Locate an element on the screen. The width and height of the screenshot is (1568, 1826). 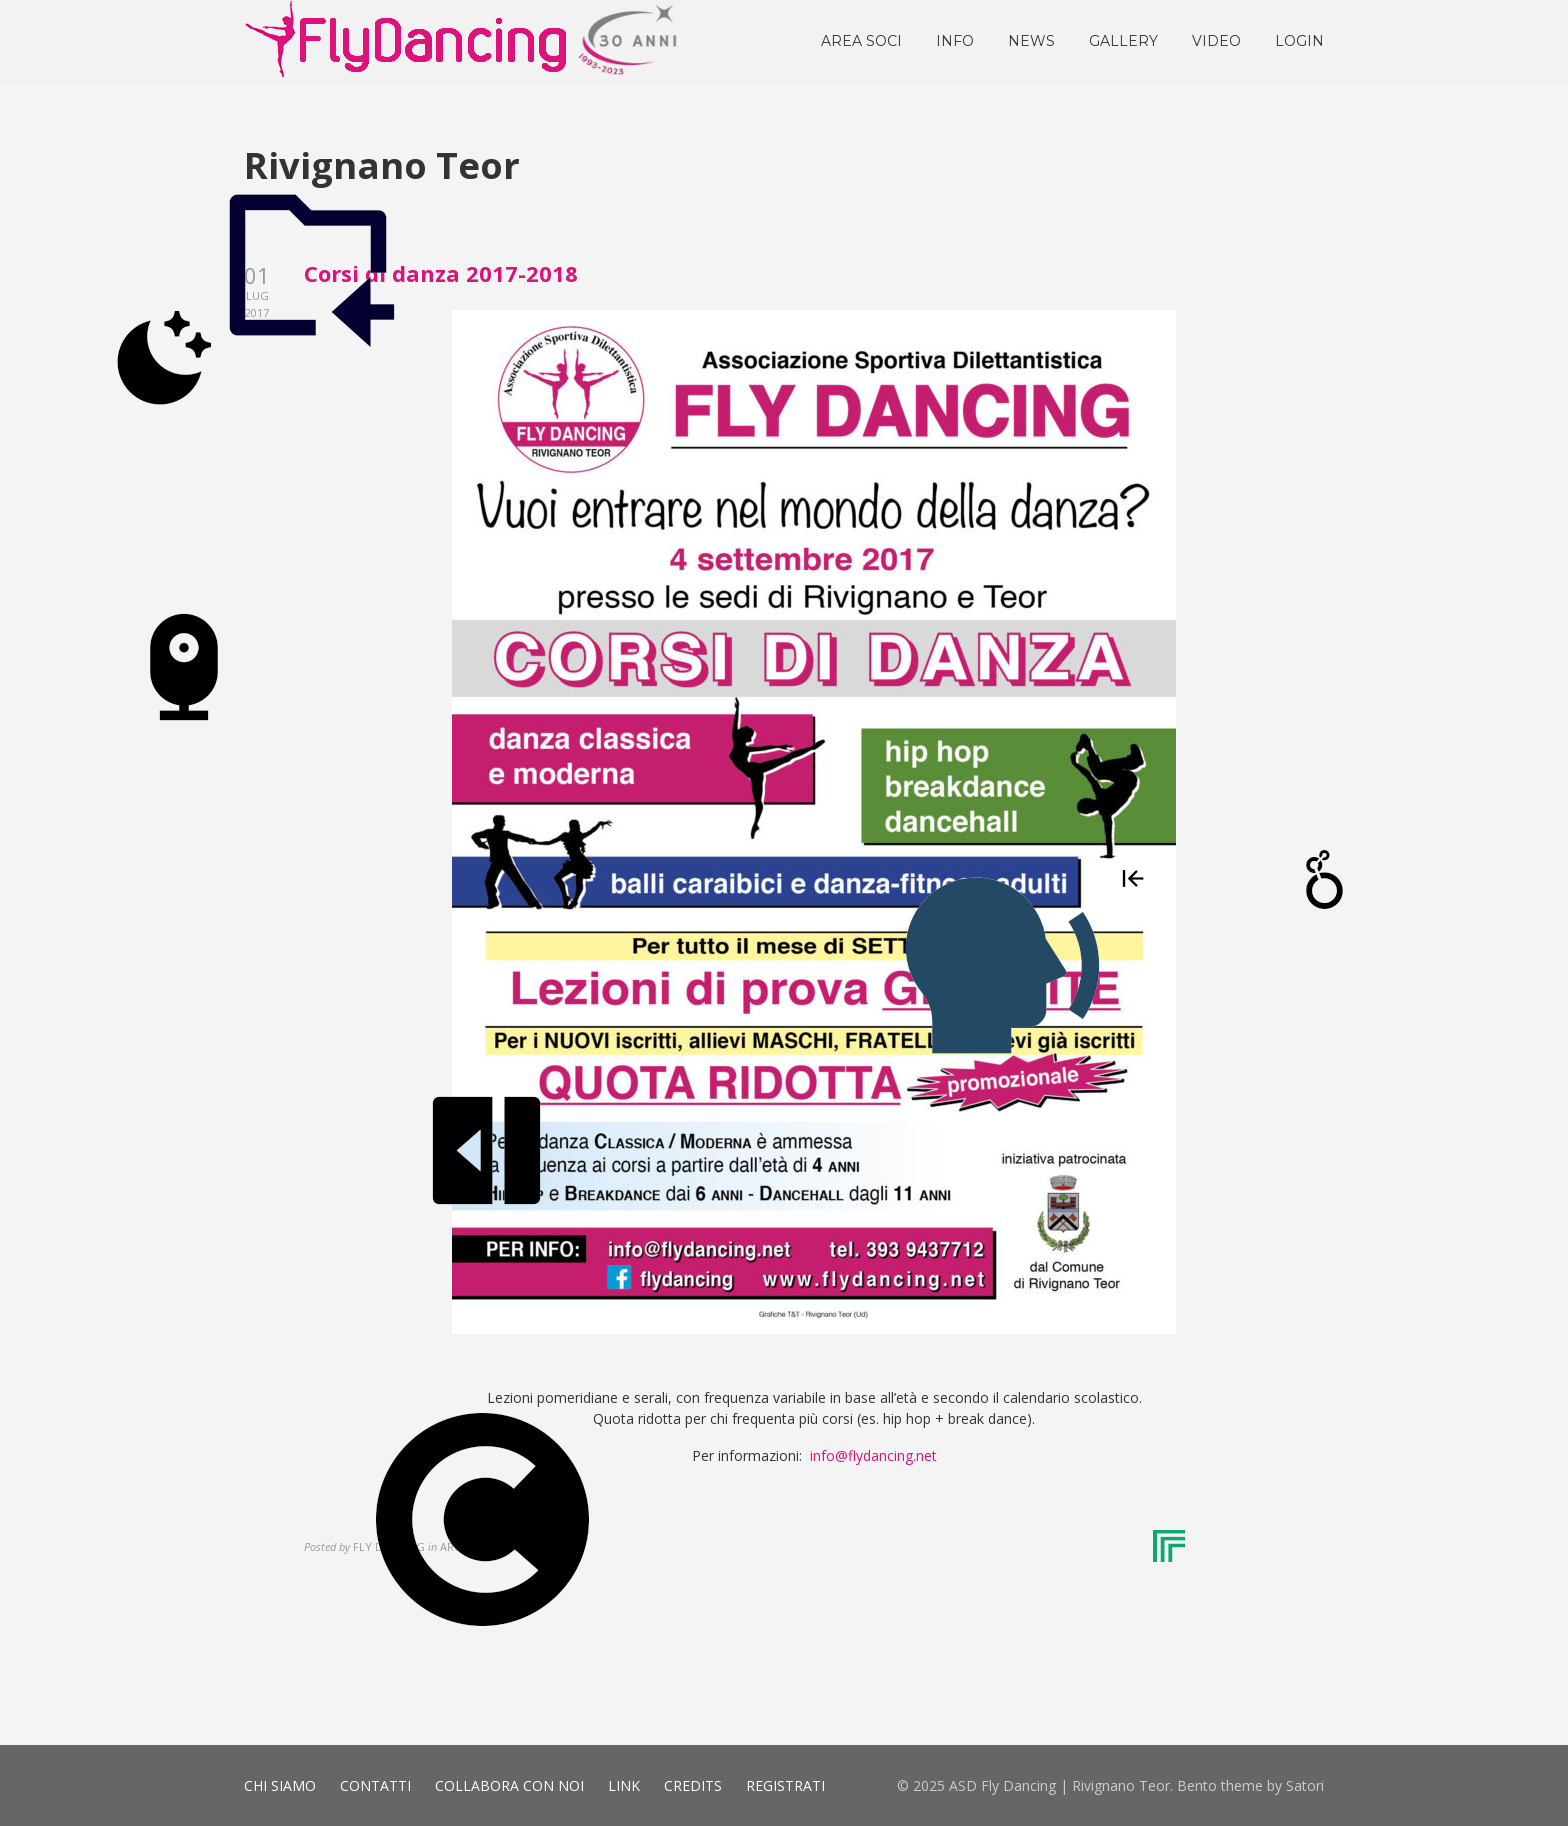
collapse panel to the left is located at coordinates (1132, 878).